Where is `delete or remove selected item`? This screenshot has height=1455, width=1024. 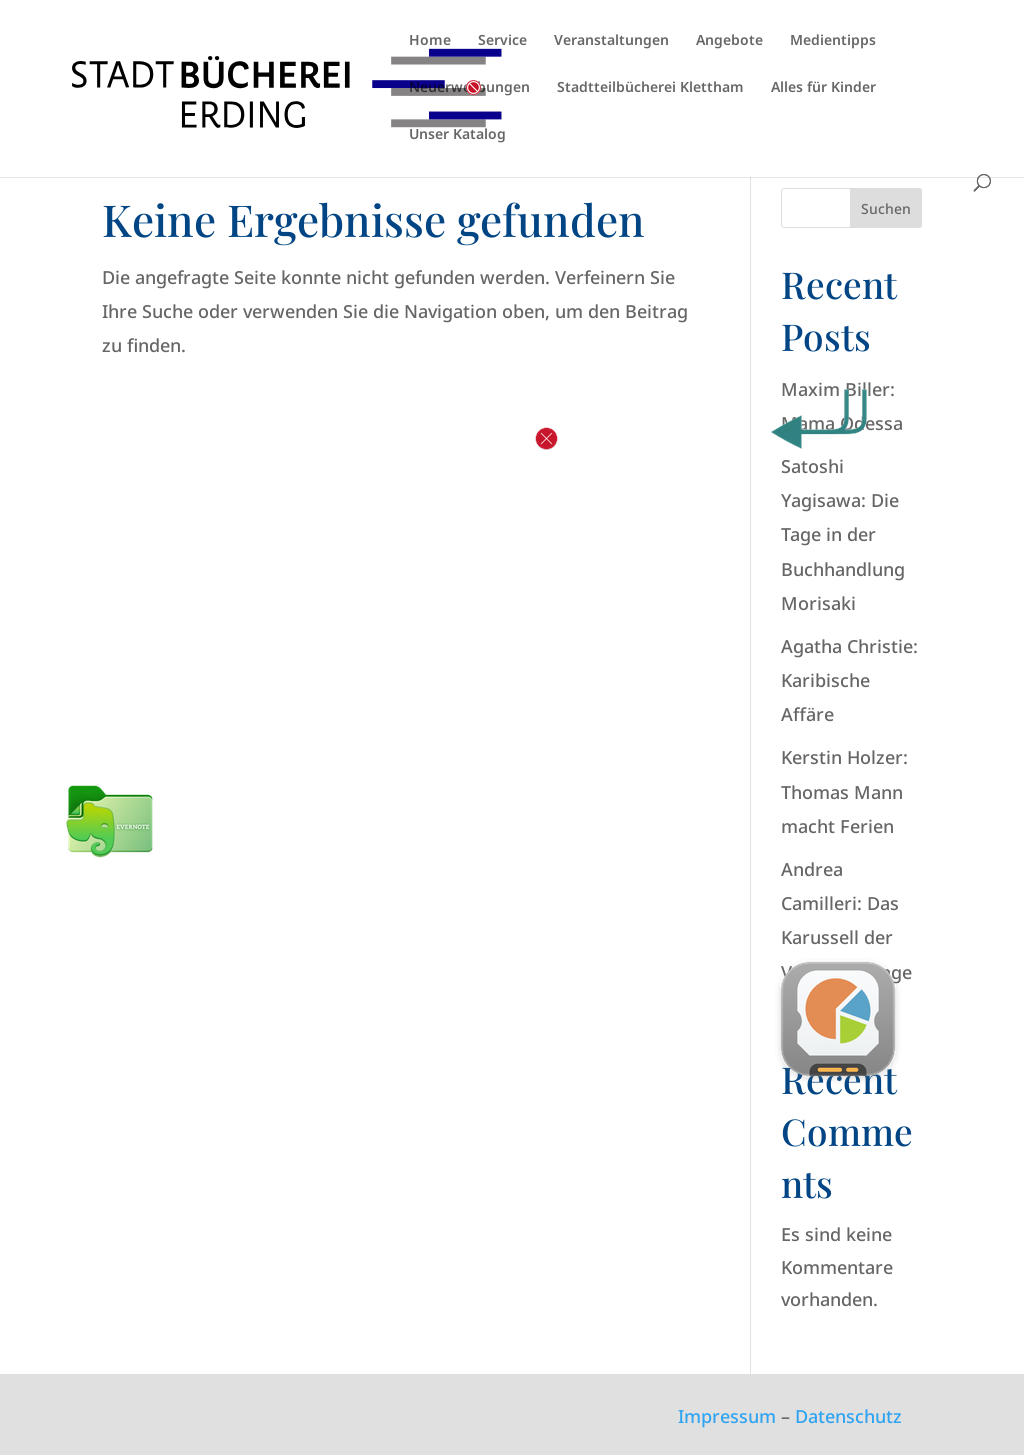 delete or remove selected item is located at coordinates (473, 87).